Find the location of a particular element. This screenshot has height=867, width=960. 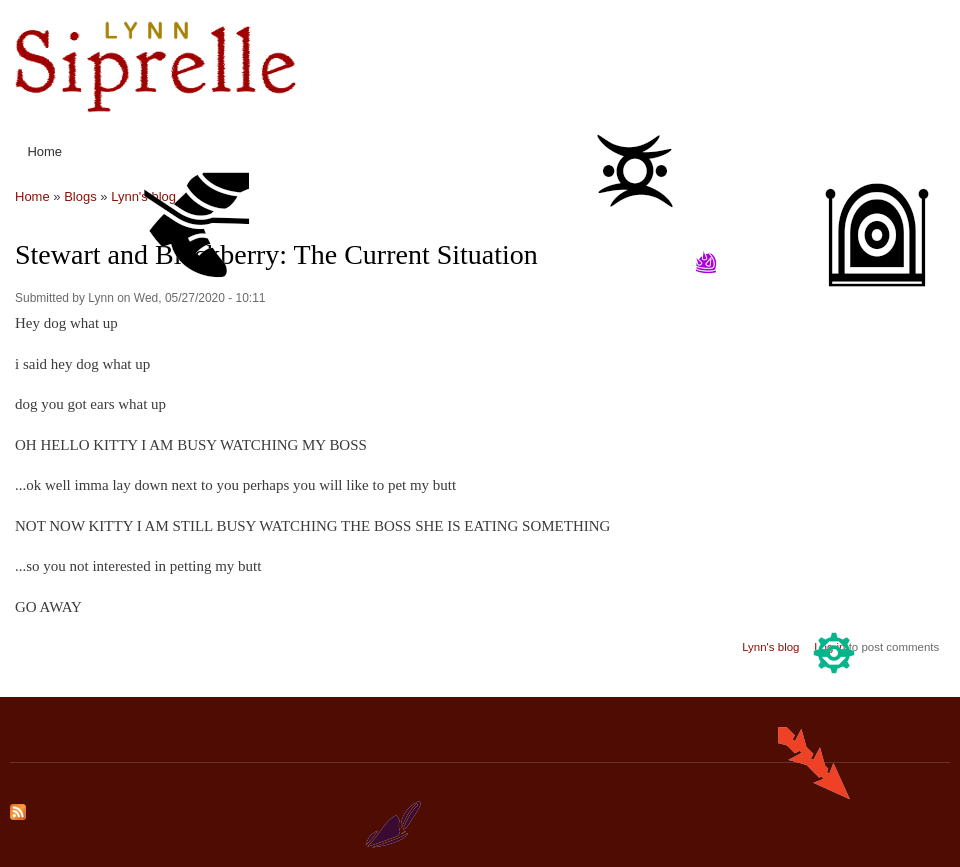

indicates a trap or hazard in gameplay is located at coordinates (196, 224).